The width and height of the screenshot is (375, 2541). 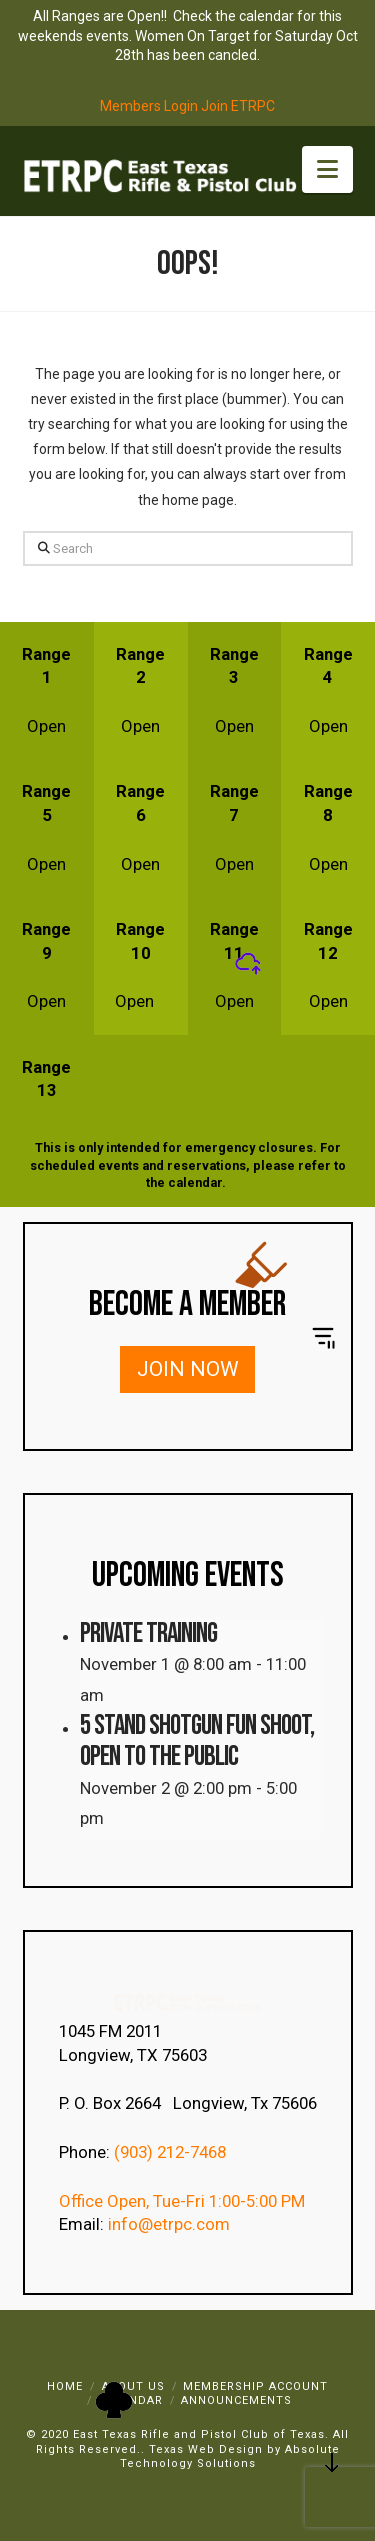 I want to click on upload file to cloud storage, so click(x=248, y=962).